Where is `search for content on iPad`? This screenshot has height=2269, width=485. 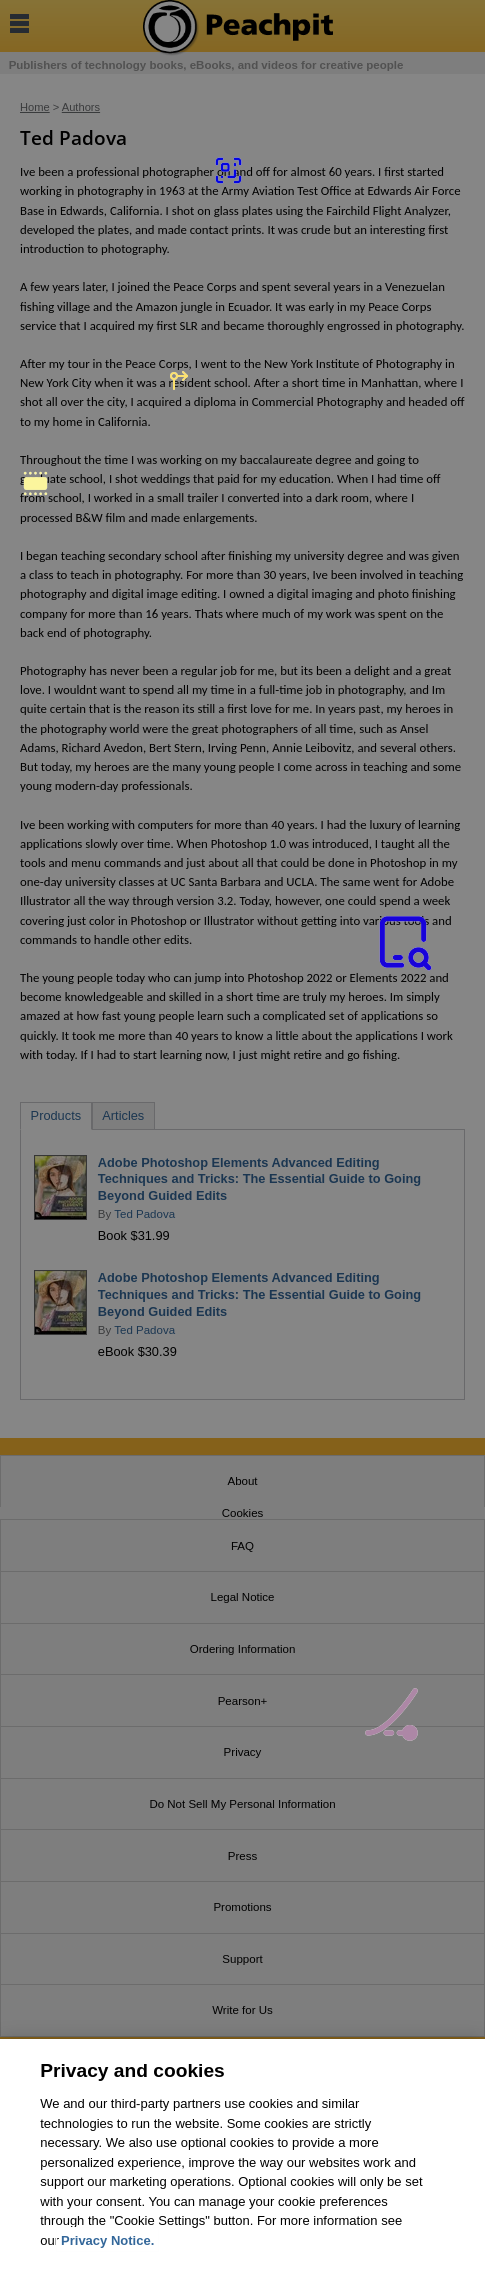
search for content on iPad is located at coordinates (403, 942).